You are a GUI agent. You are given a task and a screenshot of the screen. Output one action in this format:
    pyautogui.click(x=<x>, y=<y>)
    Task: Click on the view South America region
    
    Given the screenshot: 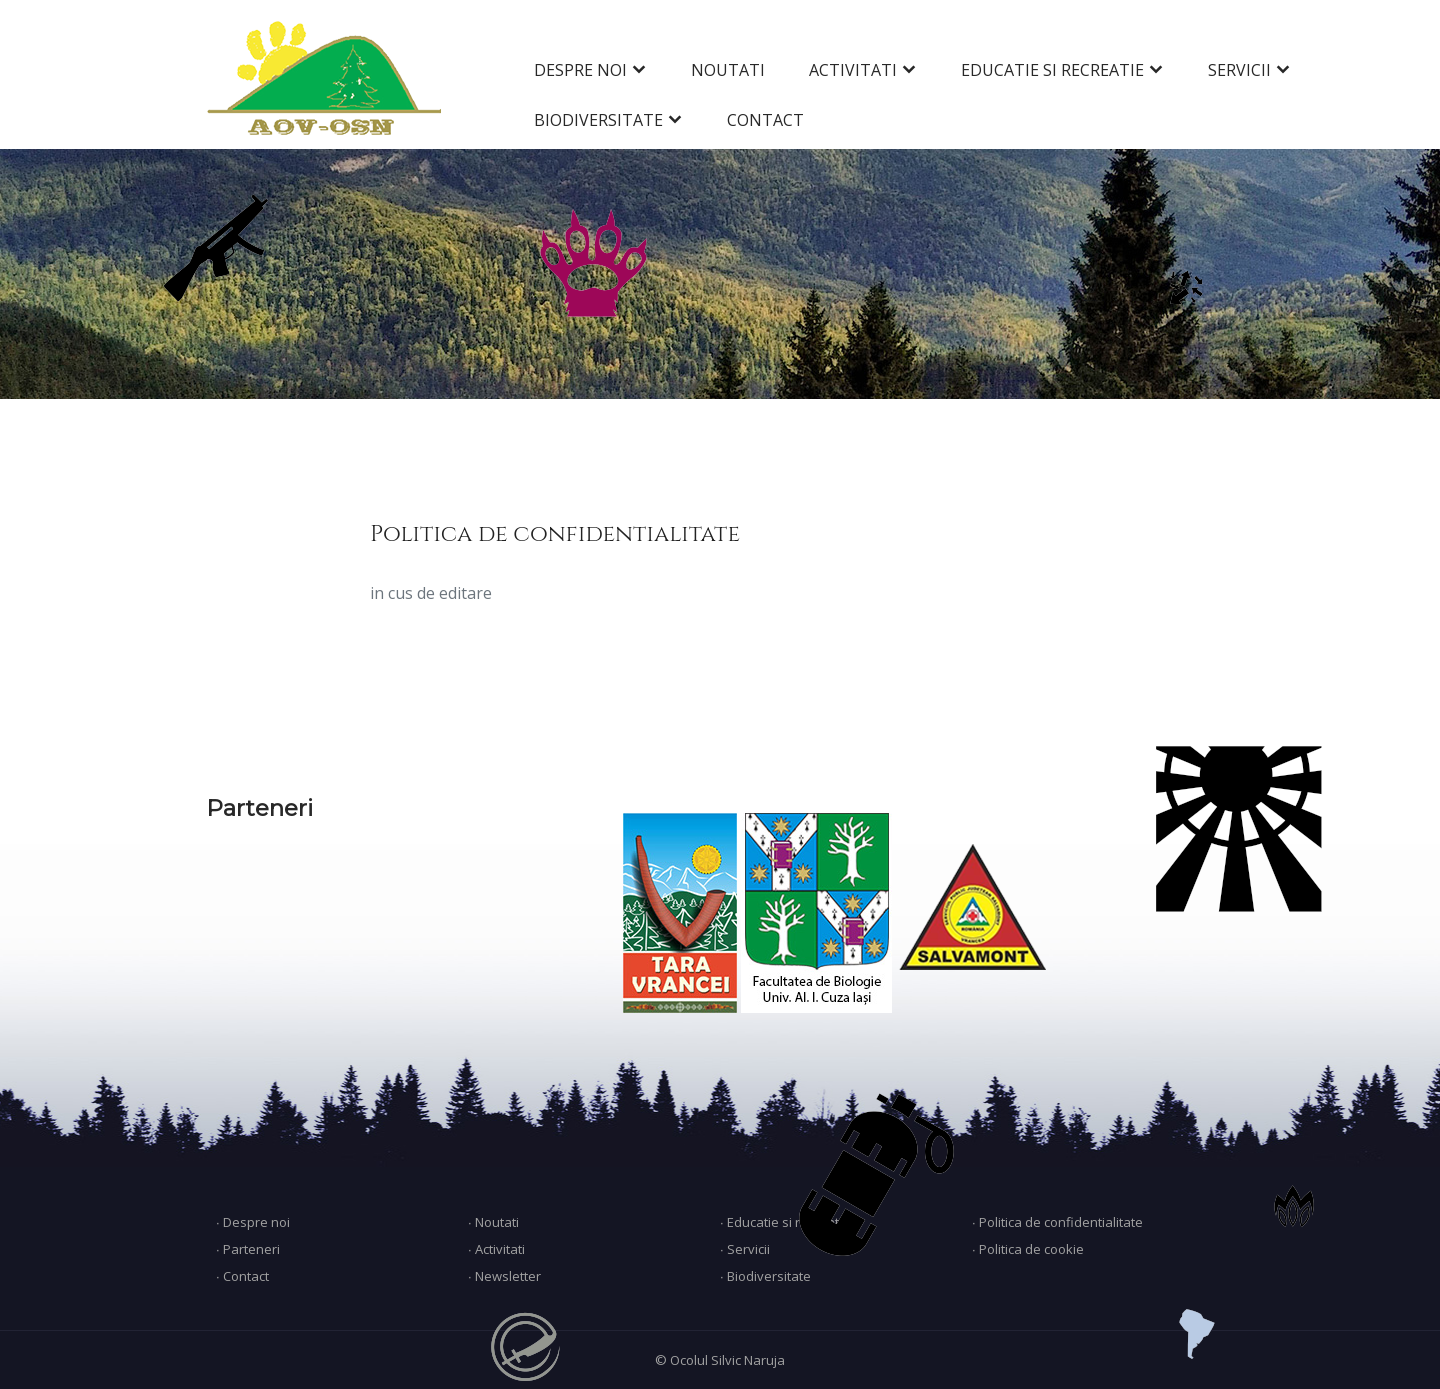 What is the action you would take?
    pyautogui.click(x=1197, y=1334)
    